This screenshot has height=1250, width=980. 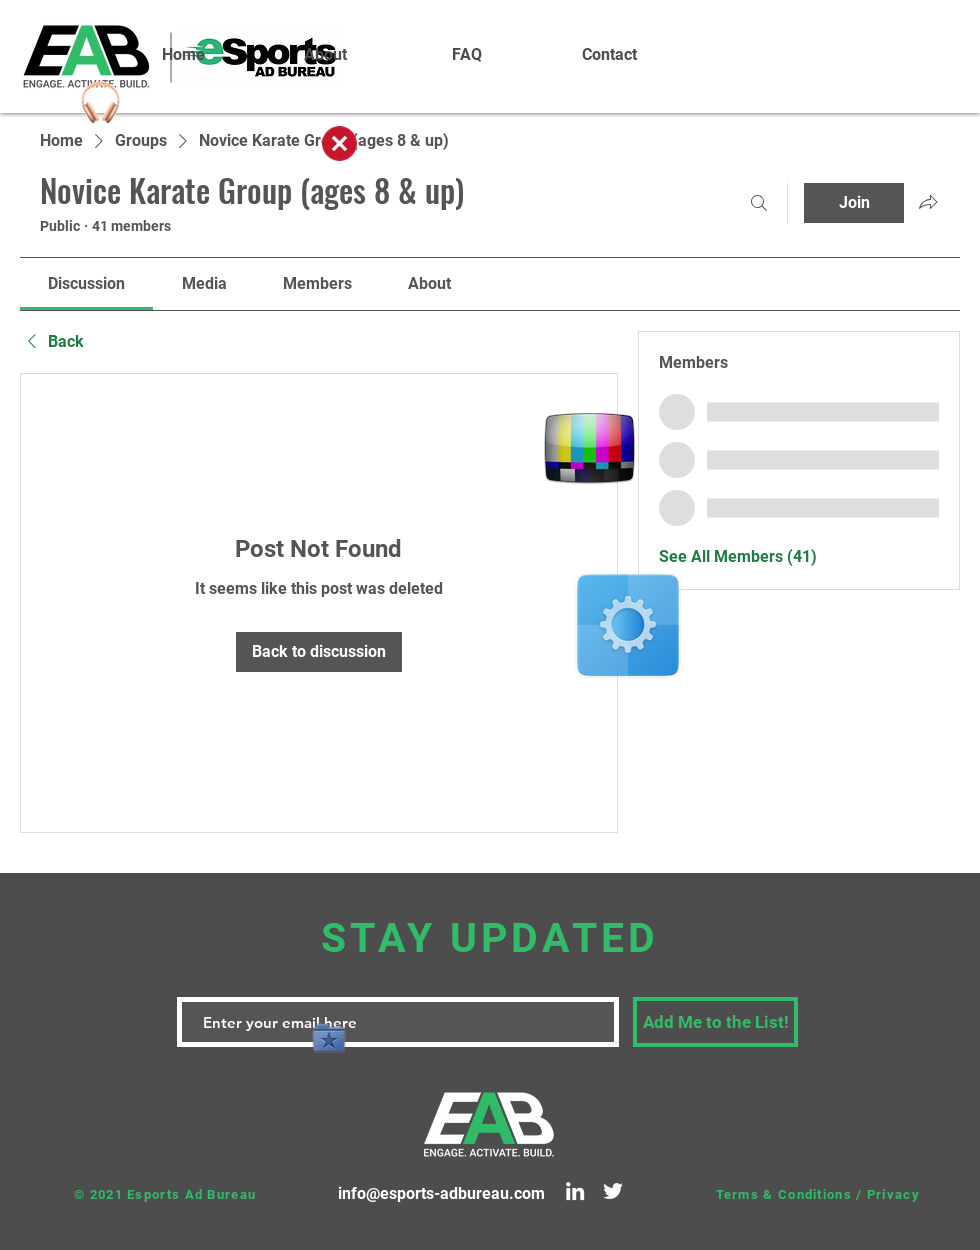 What do you see at coordinates (329, 1038) in the screenshot?
I see `access your favorites folder in the media library` at bounding box center [329, 1038].